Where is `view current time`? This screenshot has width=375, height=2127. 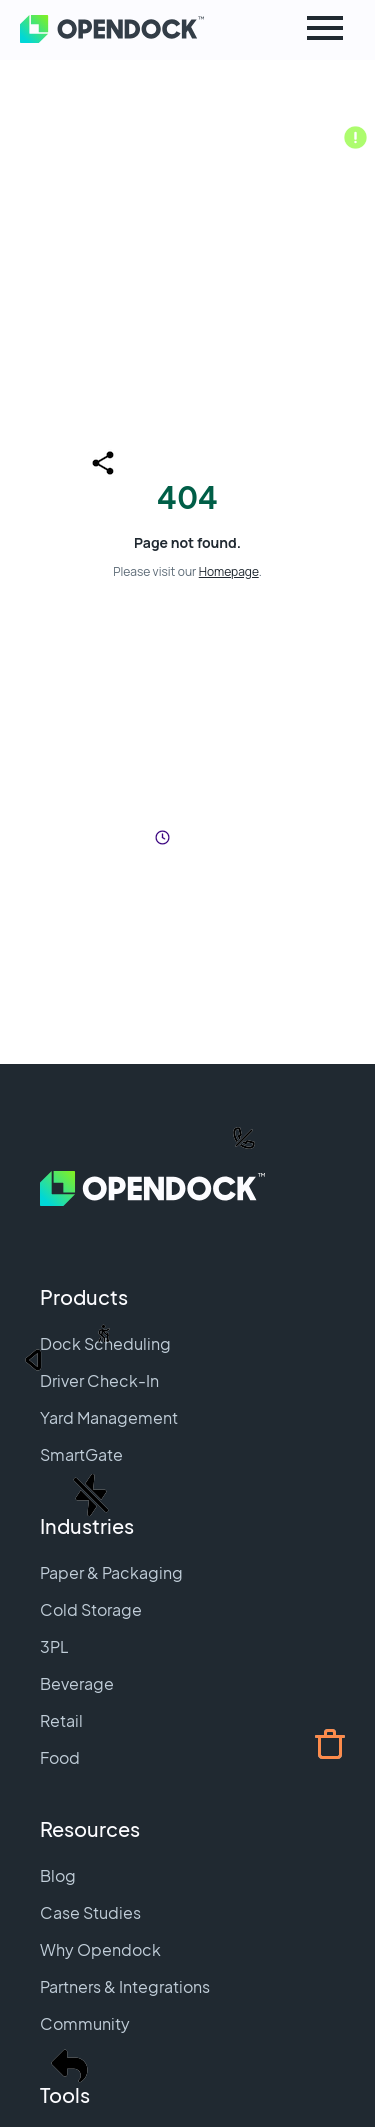 view current time is located at coordinates (162, 837).